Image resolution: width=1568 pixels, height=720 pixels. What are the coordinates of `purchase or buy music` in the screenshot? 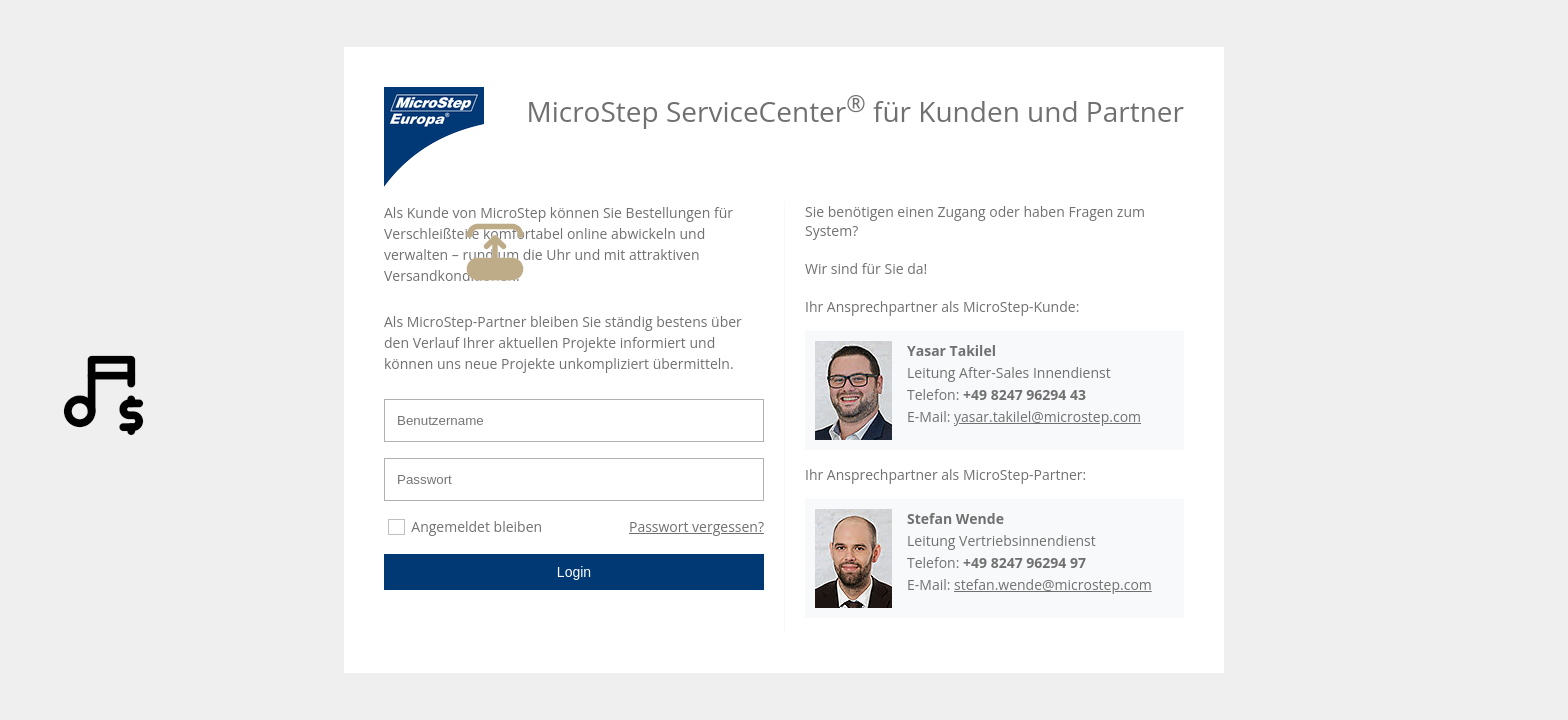 It's located at (103, 391).